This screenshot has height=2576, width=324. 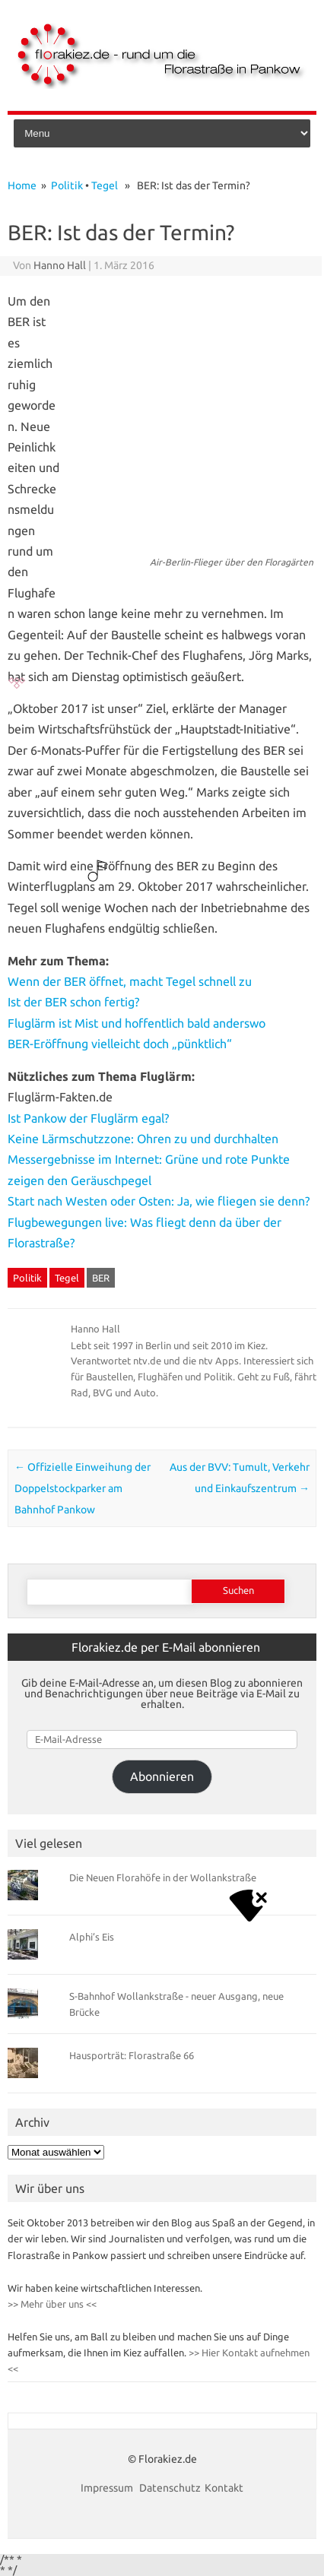 What do you see at coordinates (249, 1906) in the screenshot?
I see `indicates no wifi connection available` at bounding box center [249, 1906].